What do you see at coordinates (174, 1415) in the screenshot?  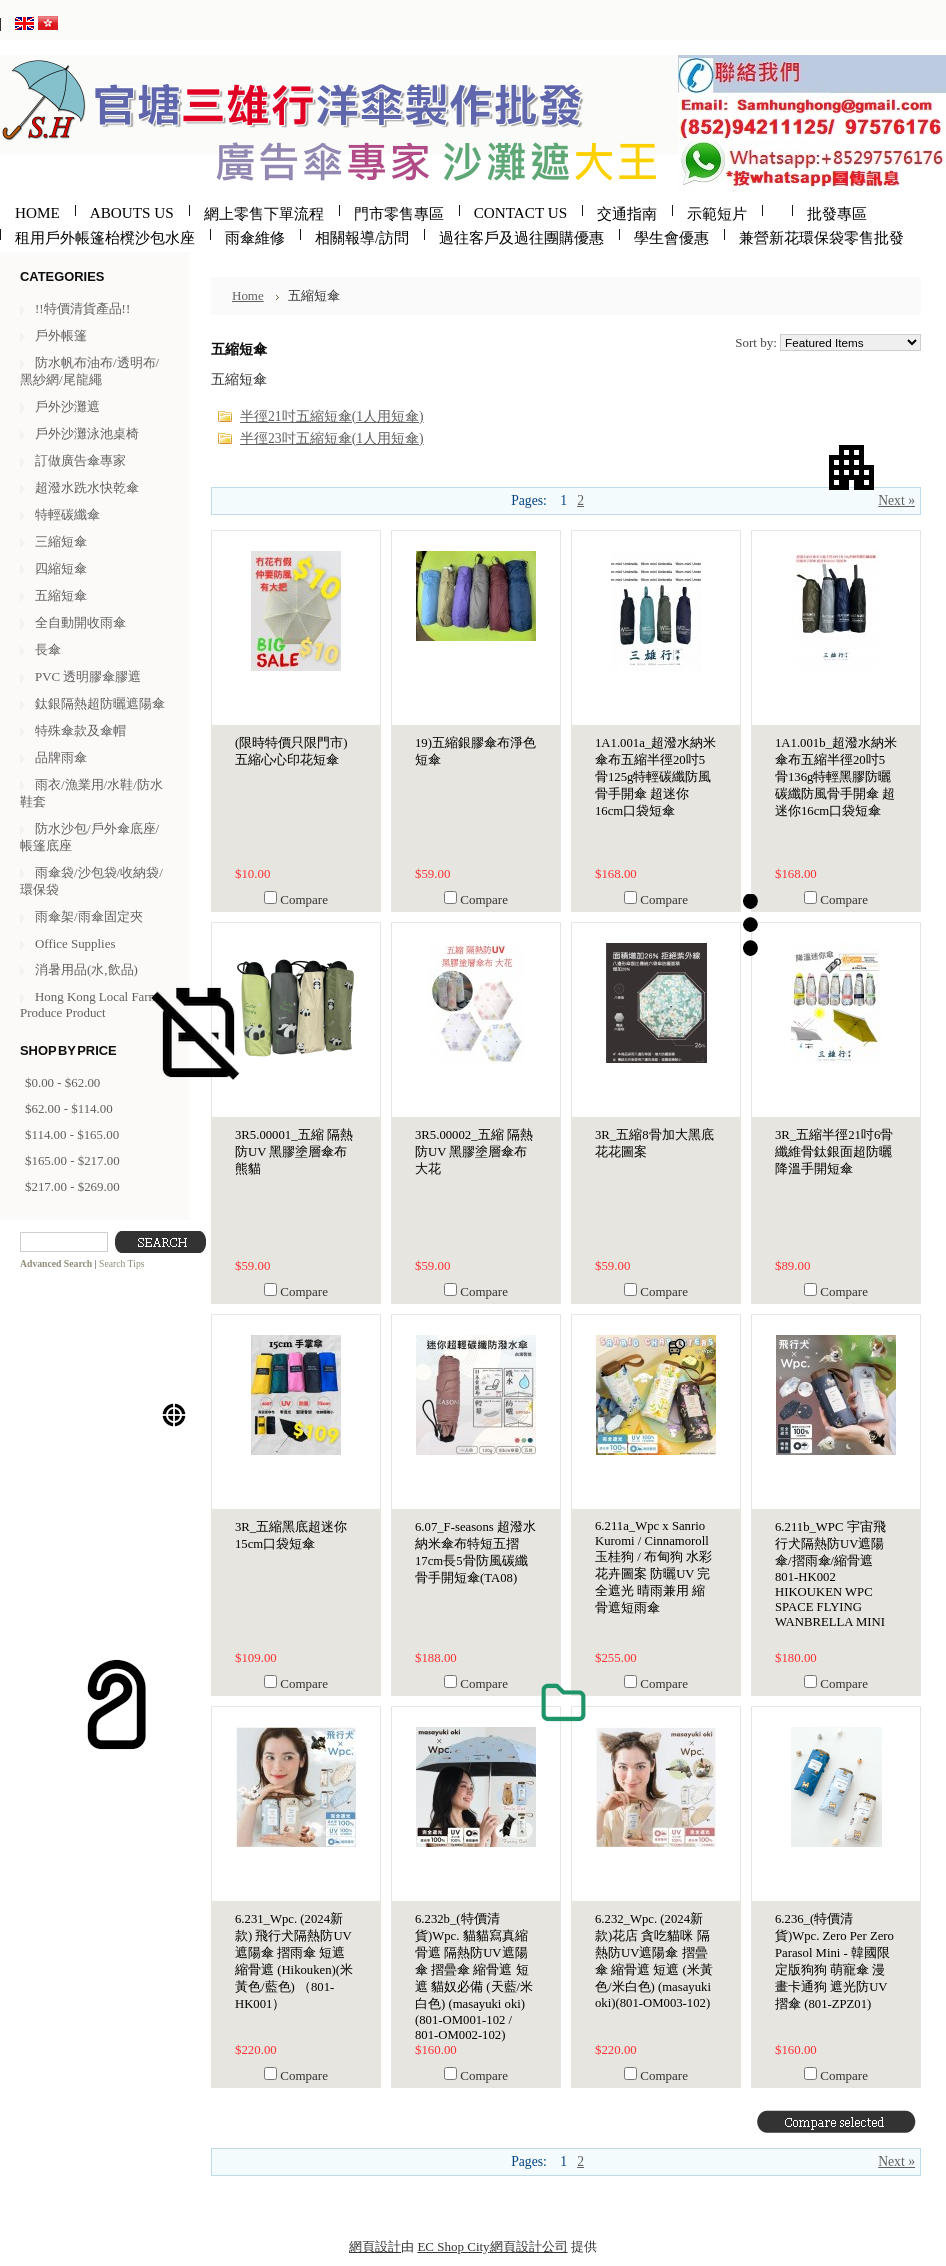 I see `view polar chart analytics` at bounding box center [174, 1415].